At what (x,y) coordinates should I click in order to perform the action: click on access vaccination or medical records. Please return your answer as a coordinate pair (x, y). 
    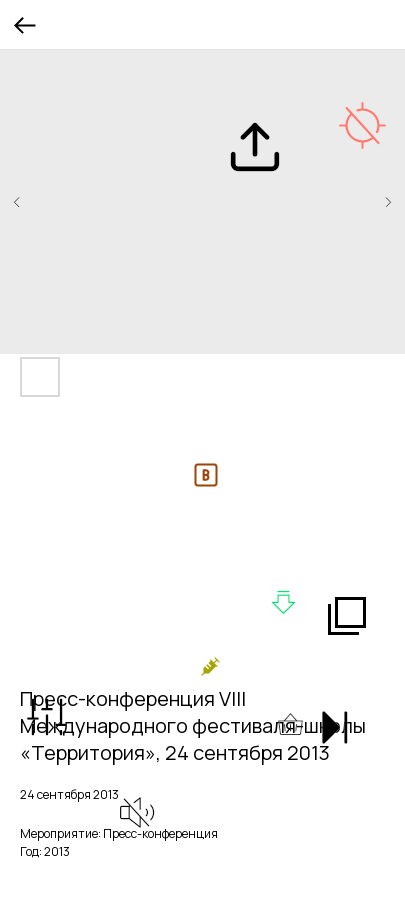
    Looking at the image, I should click on (210, 666).